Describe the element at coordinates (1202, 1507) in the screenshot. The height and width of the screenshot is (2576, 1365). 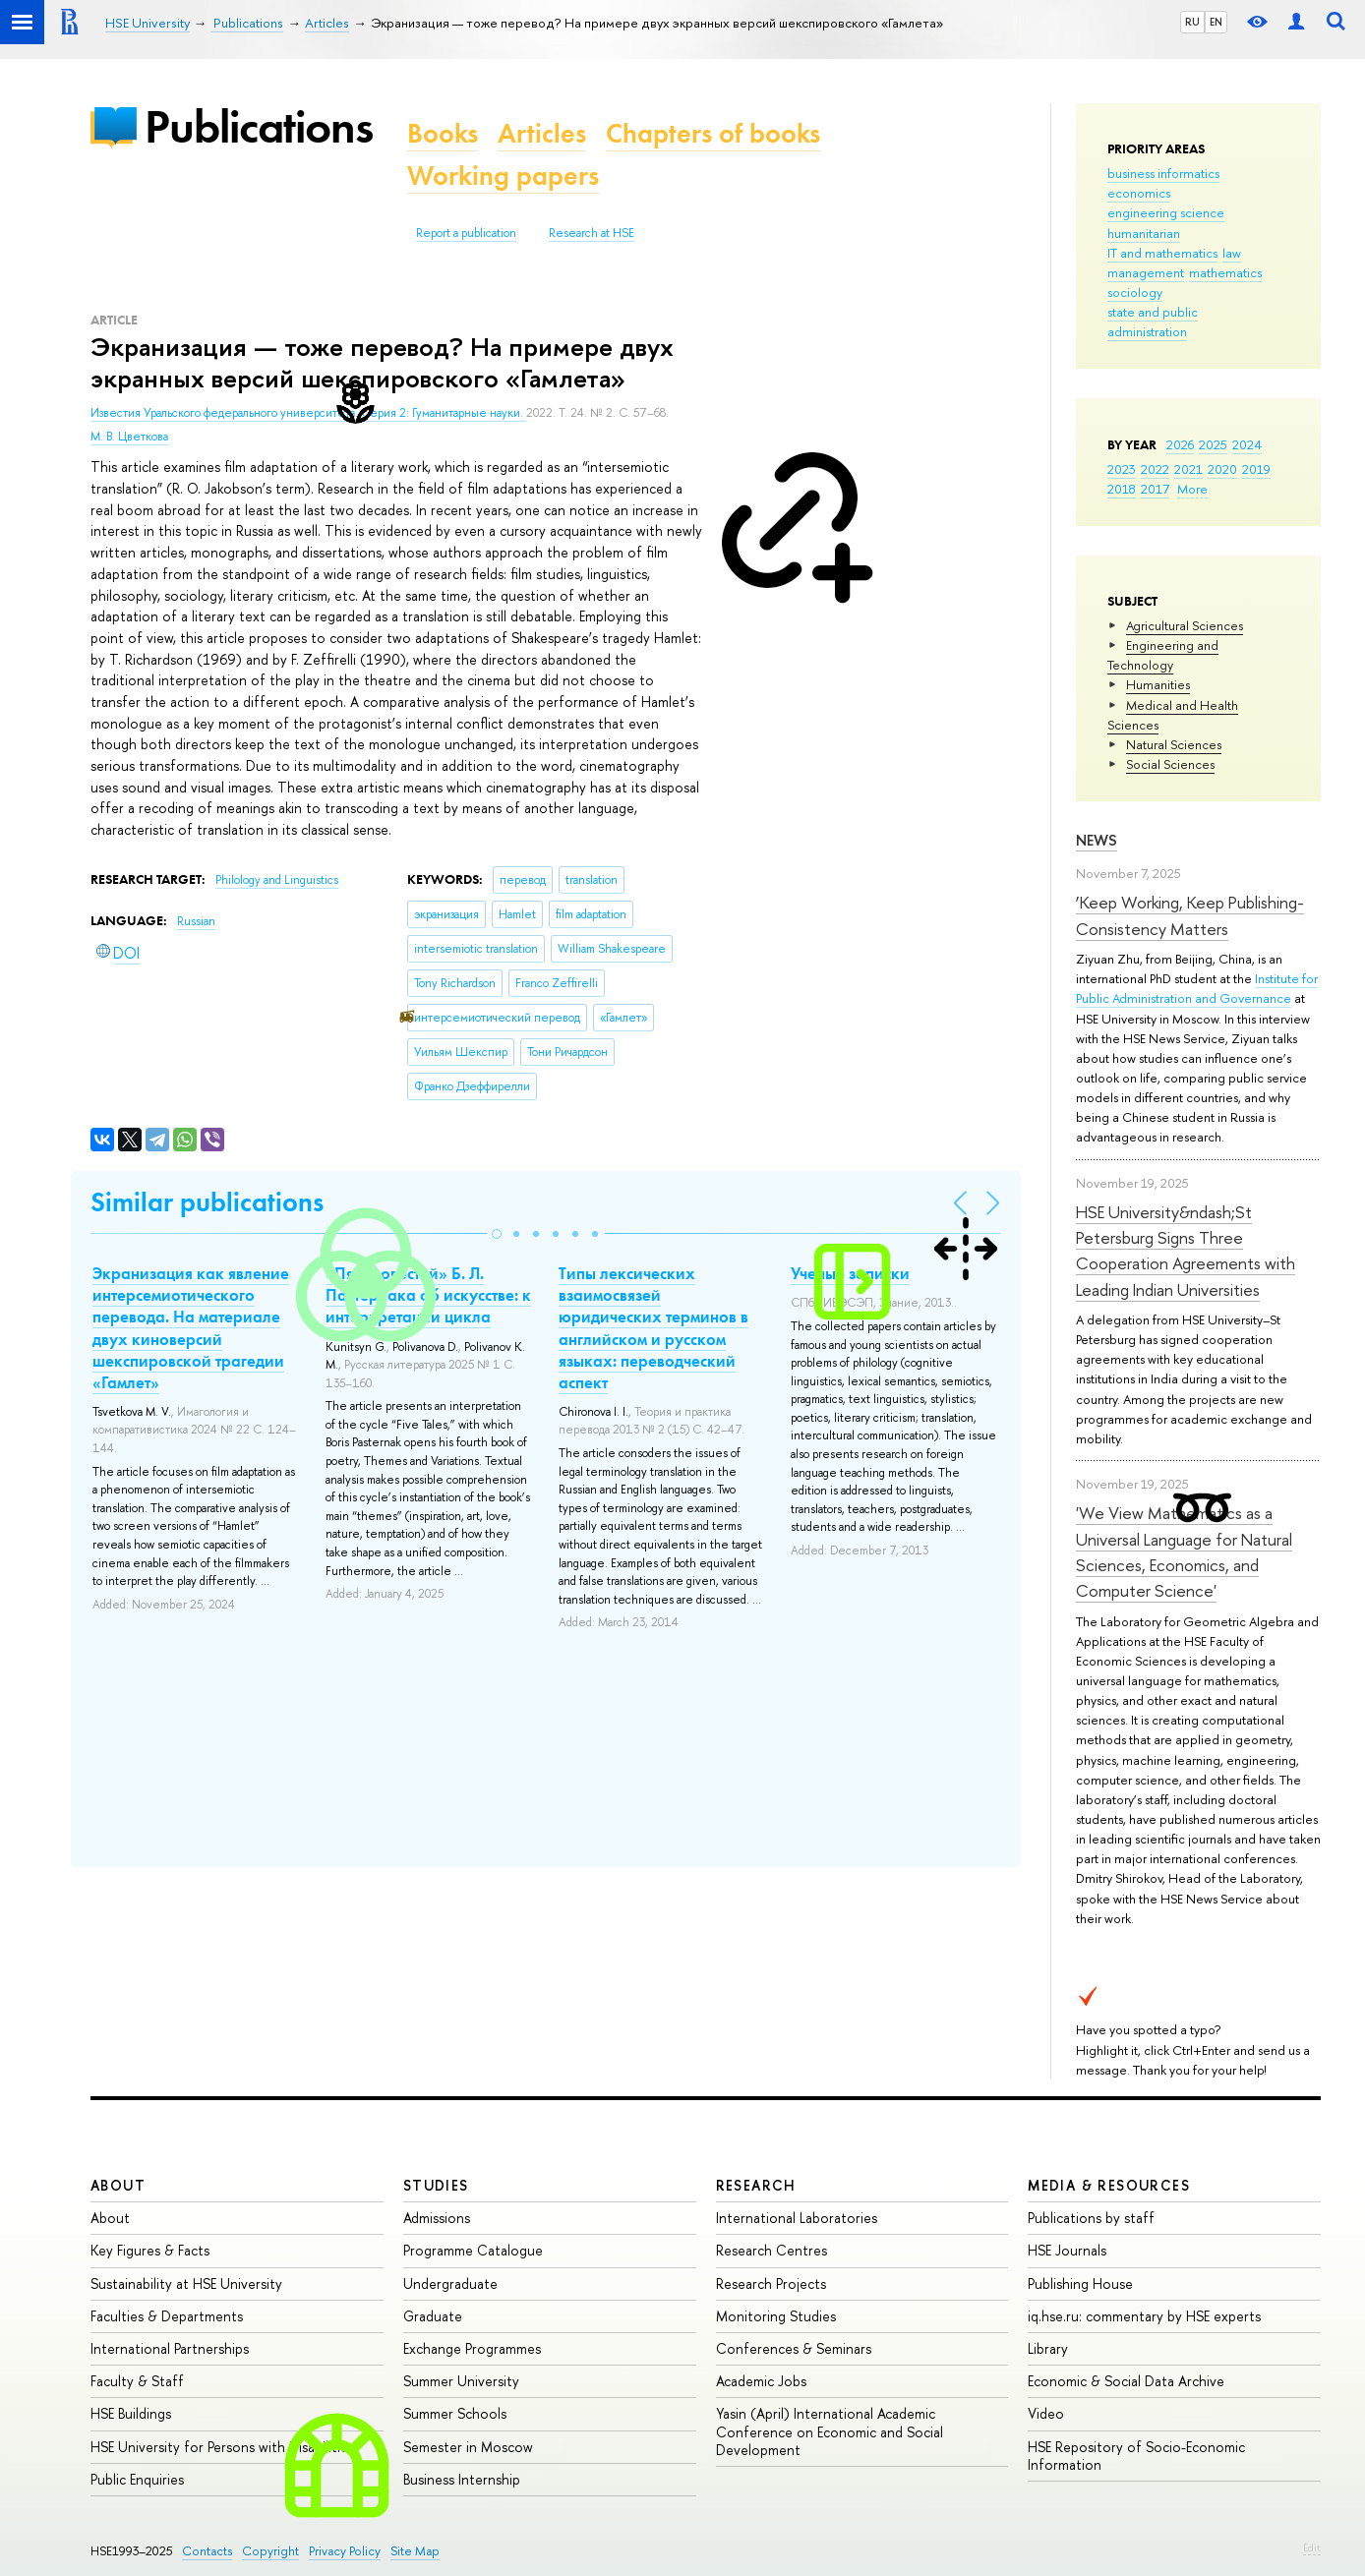
I see `voicemail indicator or notification` at that location.